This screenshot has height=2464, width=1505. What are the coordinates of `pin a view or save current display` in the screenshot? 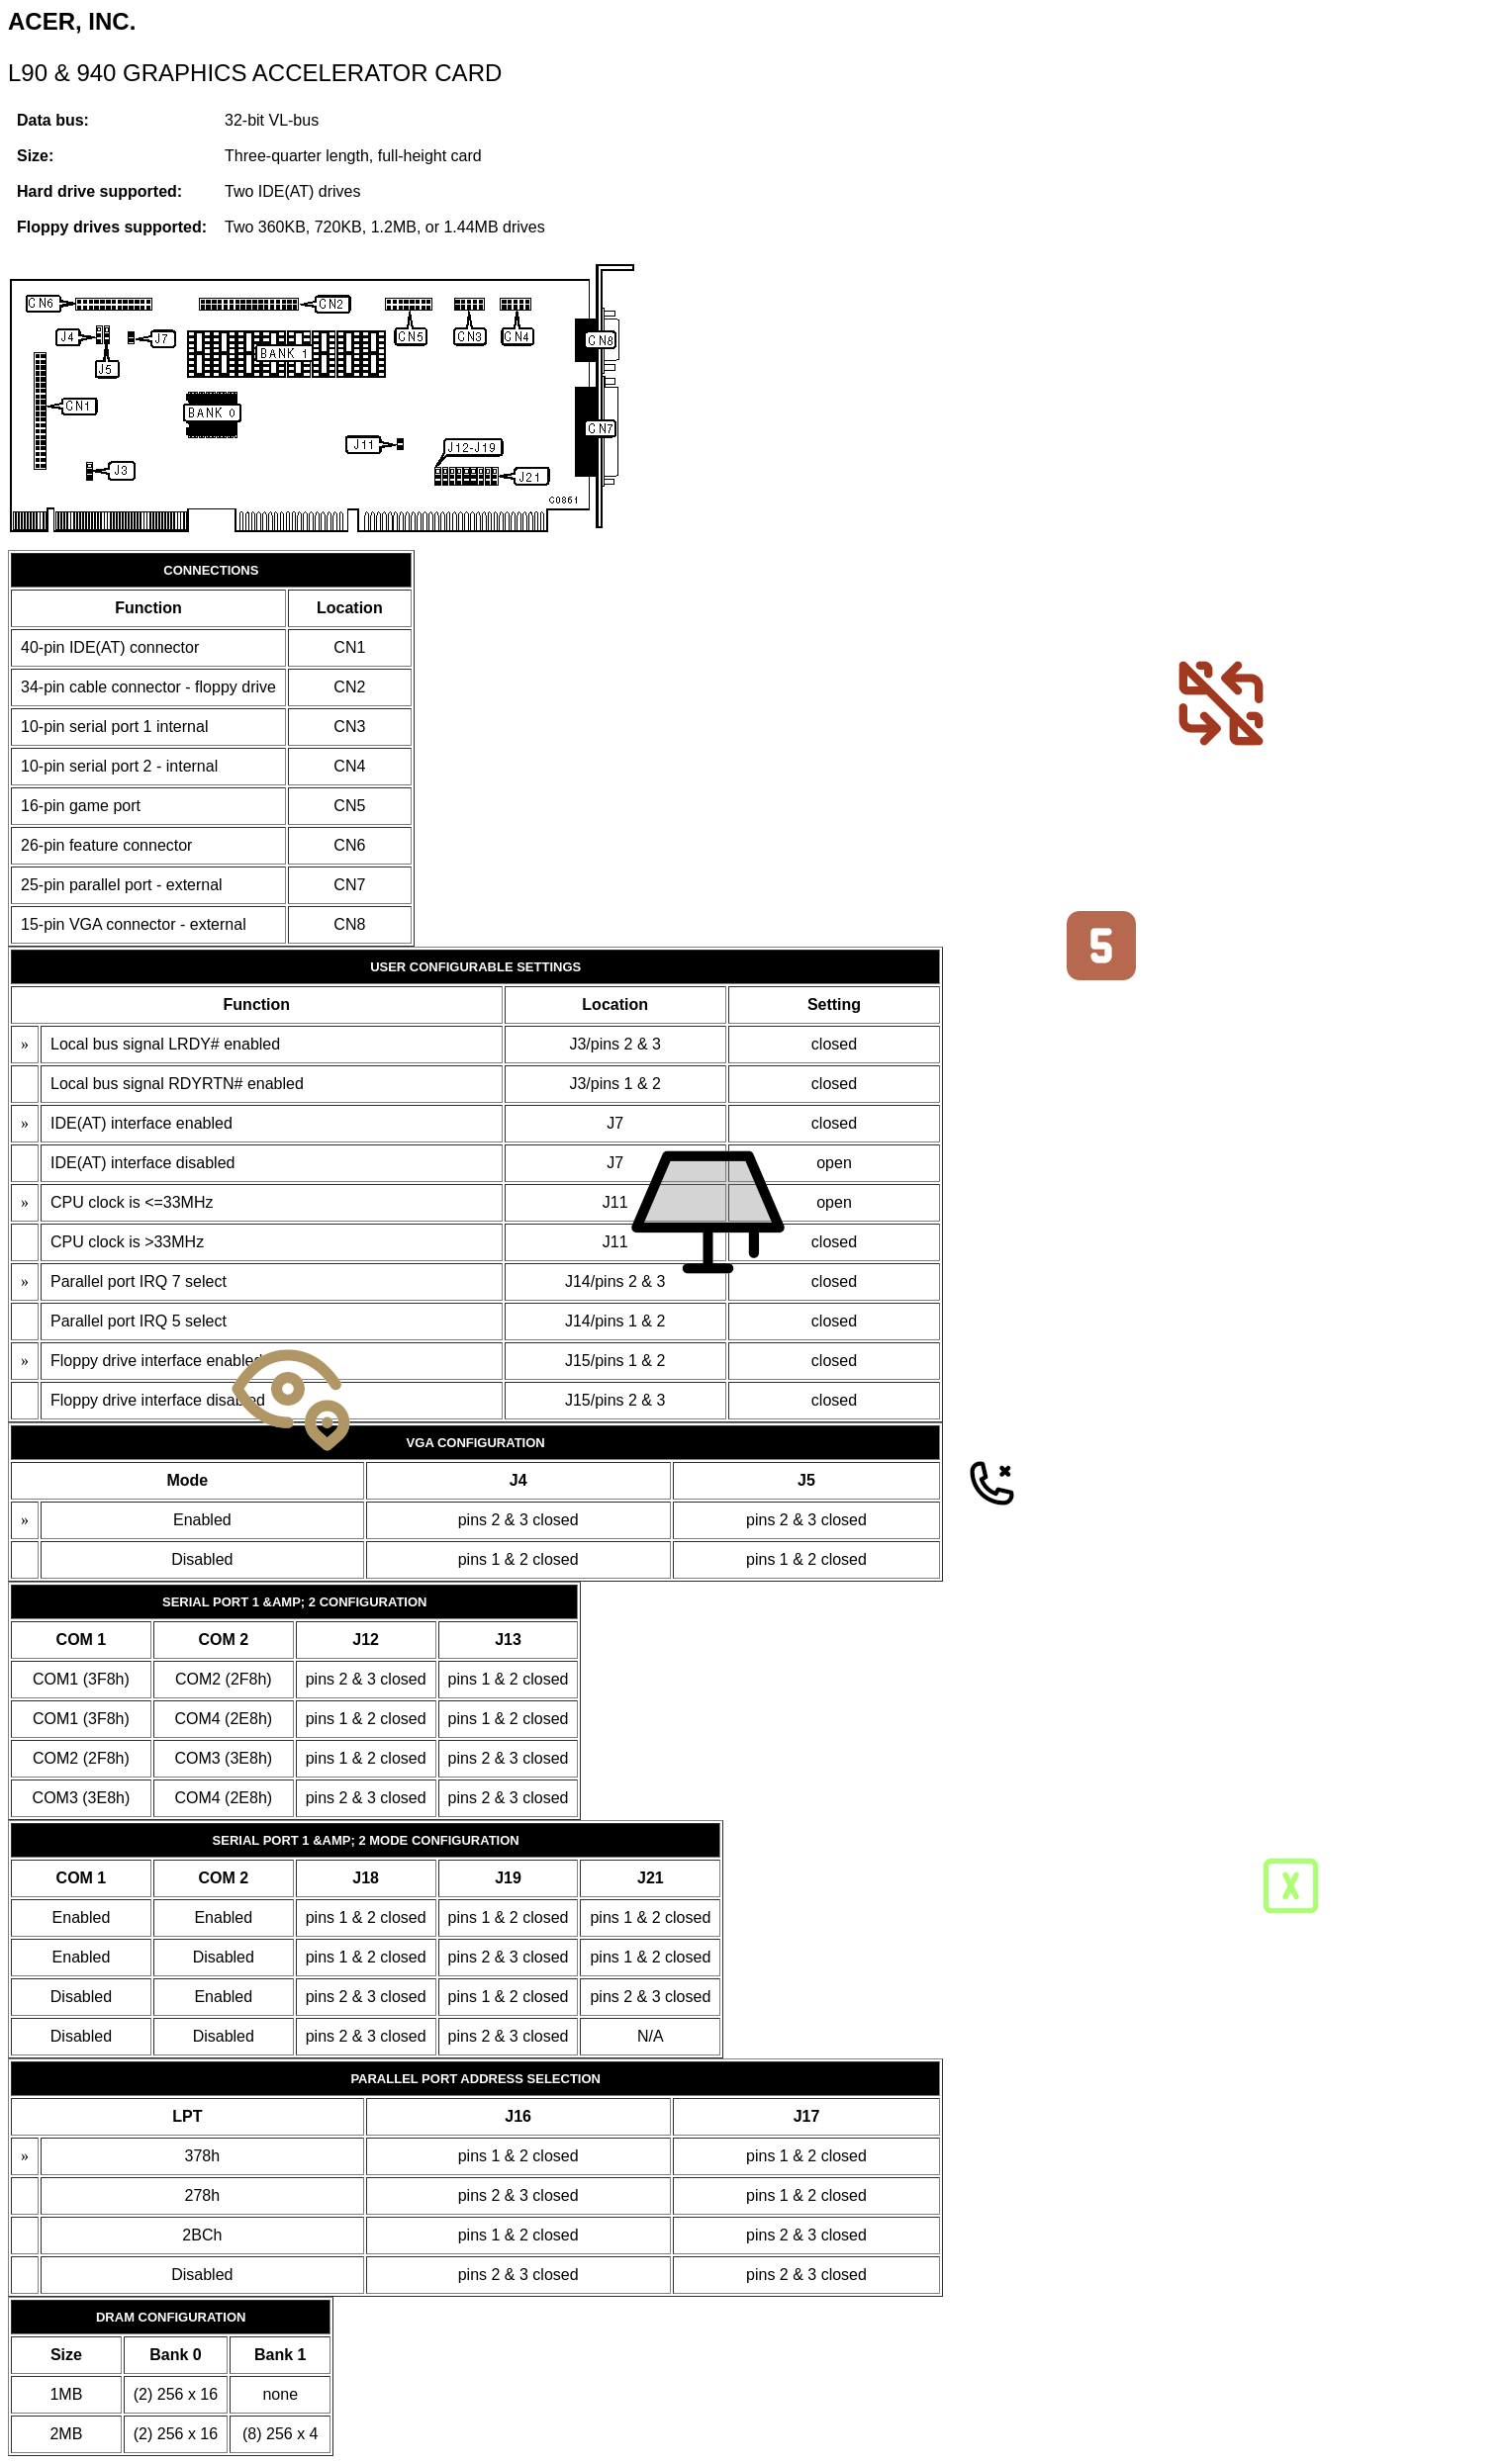 It's located at (288, 1389).